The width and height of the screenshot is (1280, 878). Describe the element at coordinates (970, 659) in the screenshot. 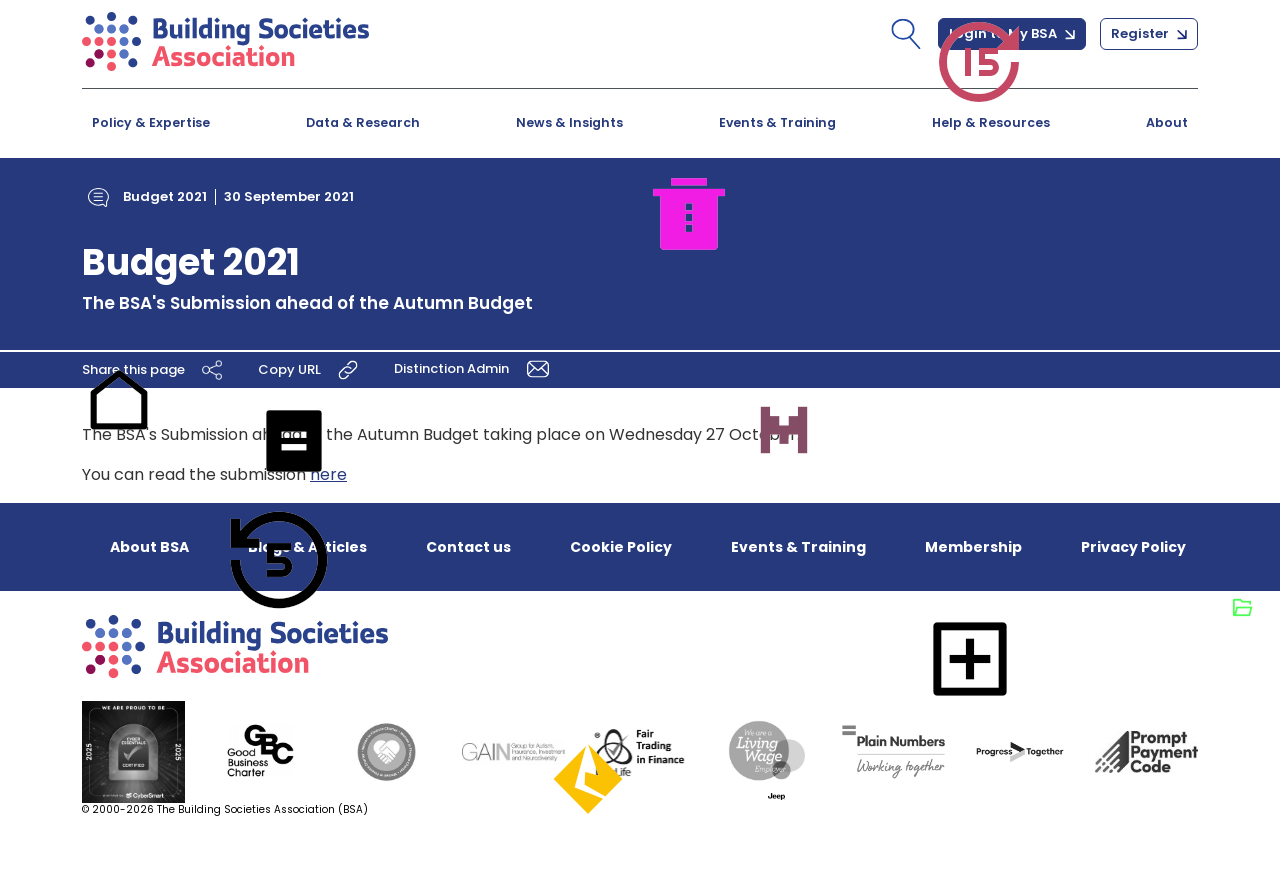

I see `add a new item or create new content` at that location.